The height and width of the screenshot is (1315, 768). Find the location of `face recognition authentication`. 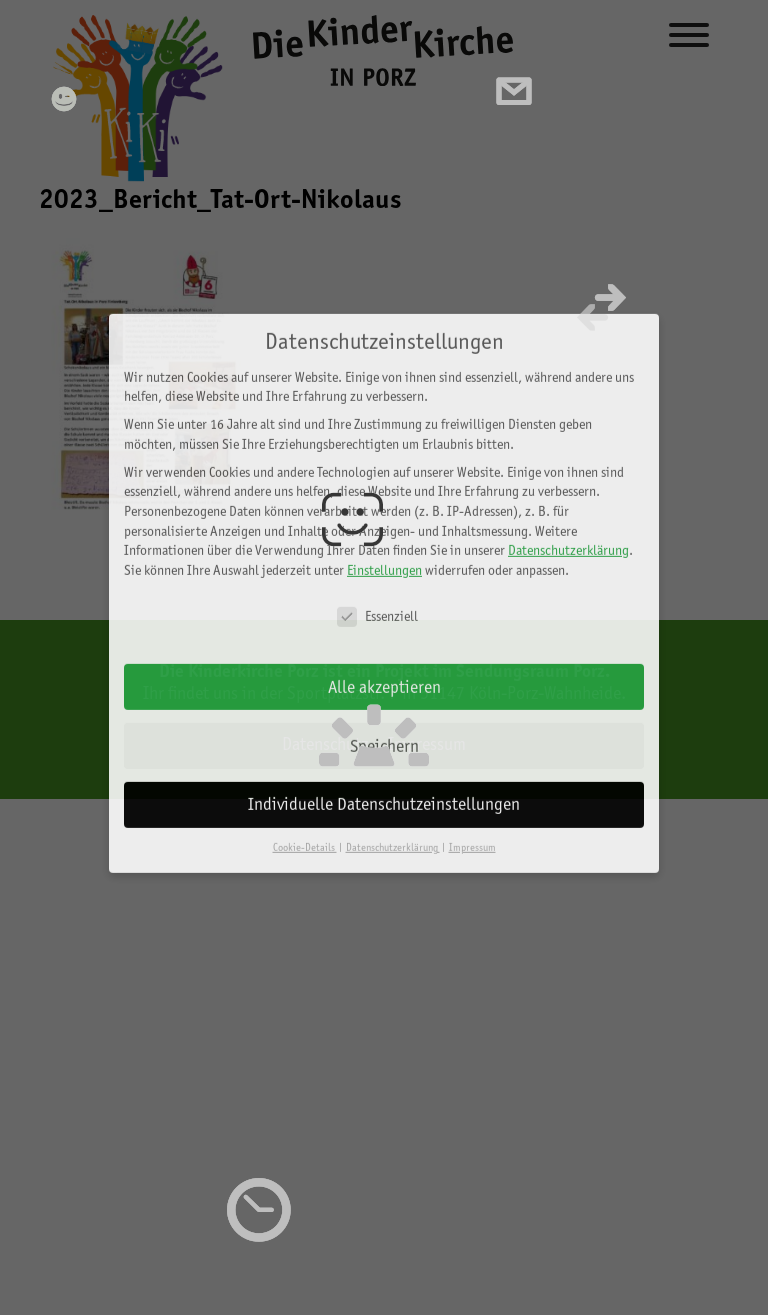

face recognition authentication is located at coordinates (352, 519).